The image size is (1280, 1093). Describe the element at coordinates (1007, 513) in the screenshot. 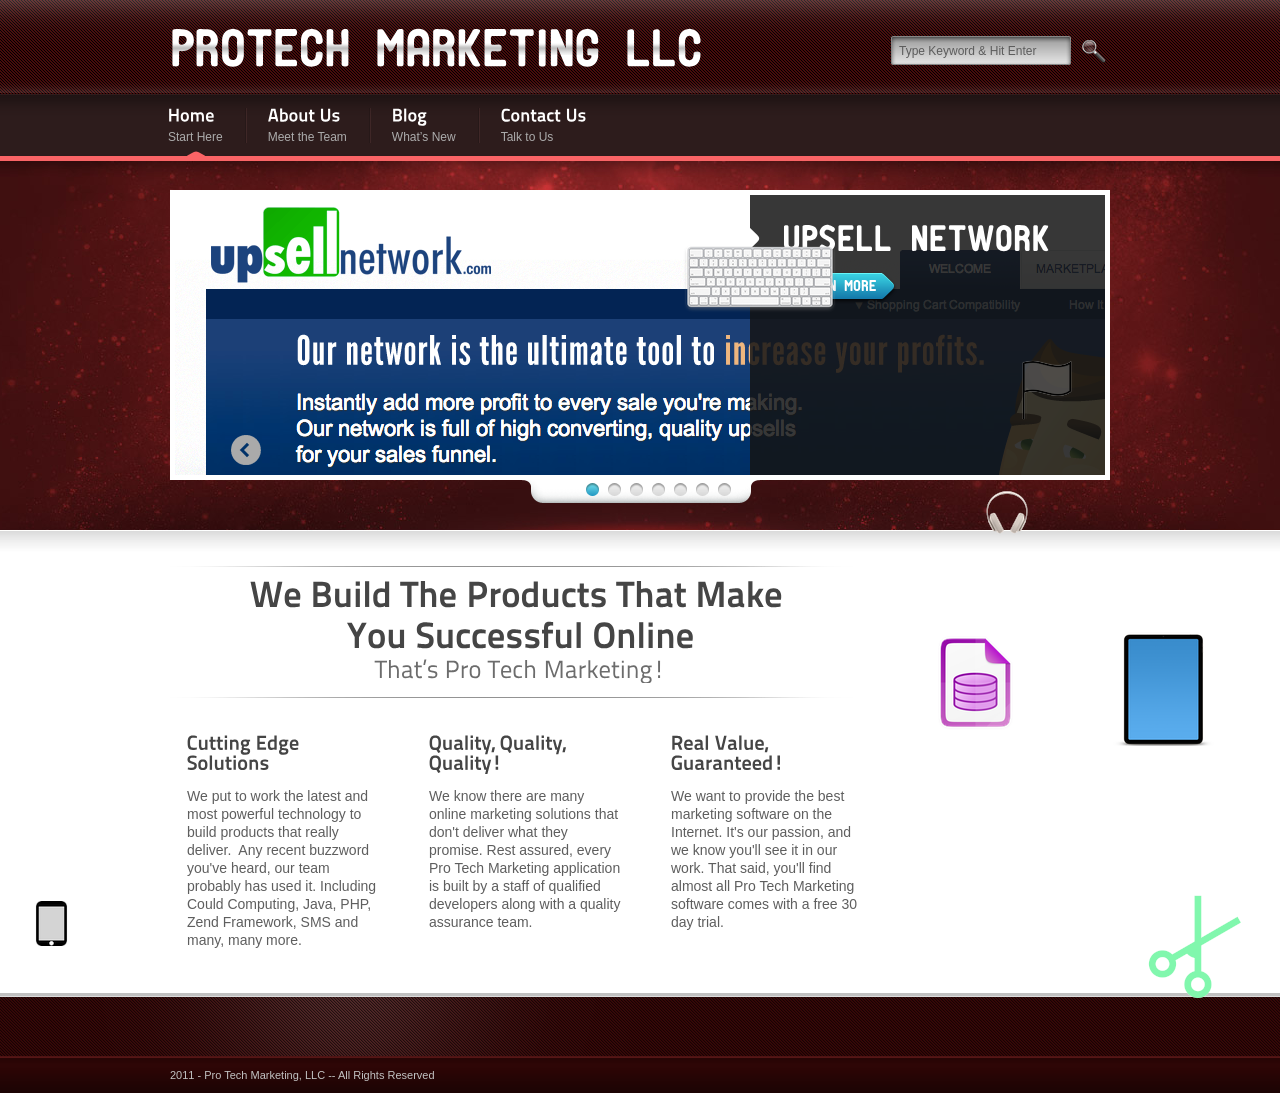

I see `connect bluetooth headphones` at that location.